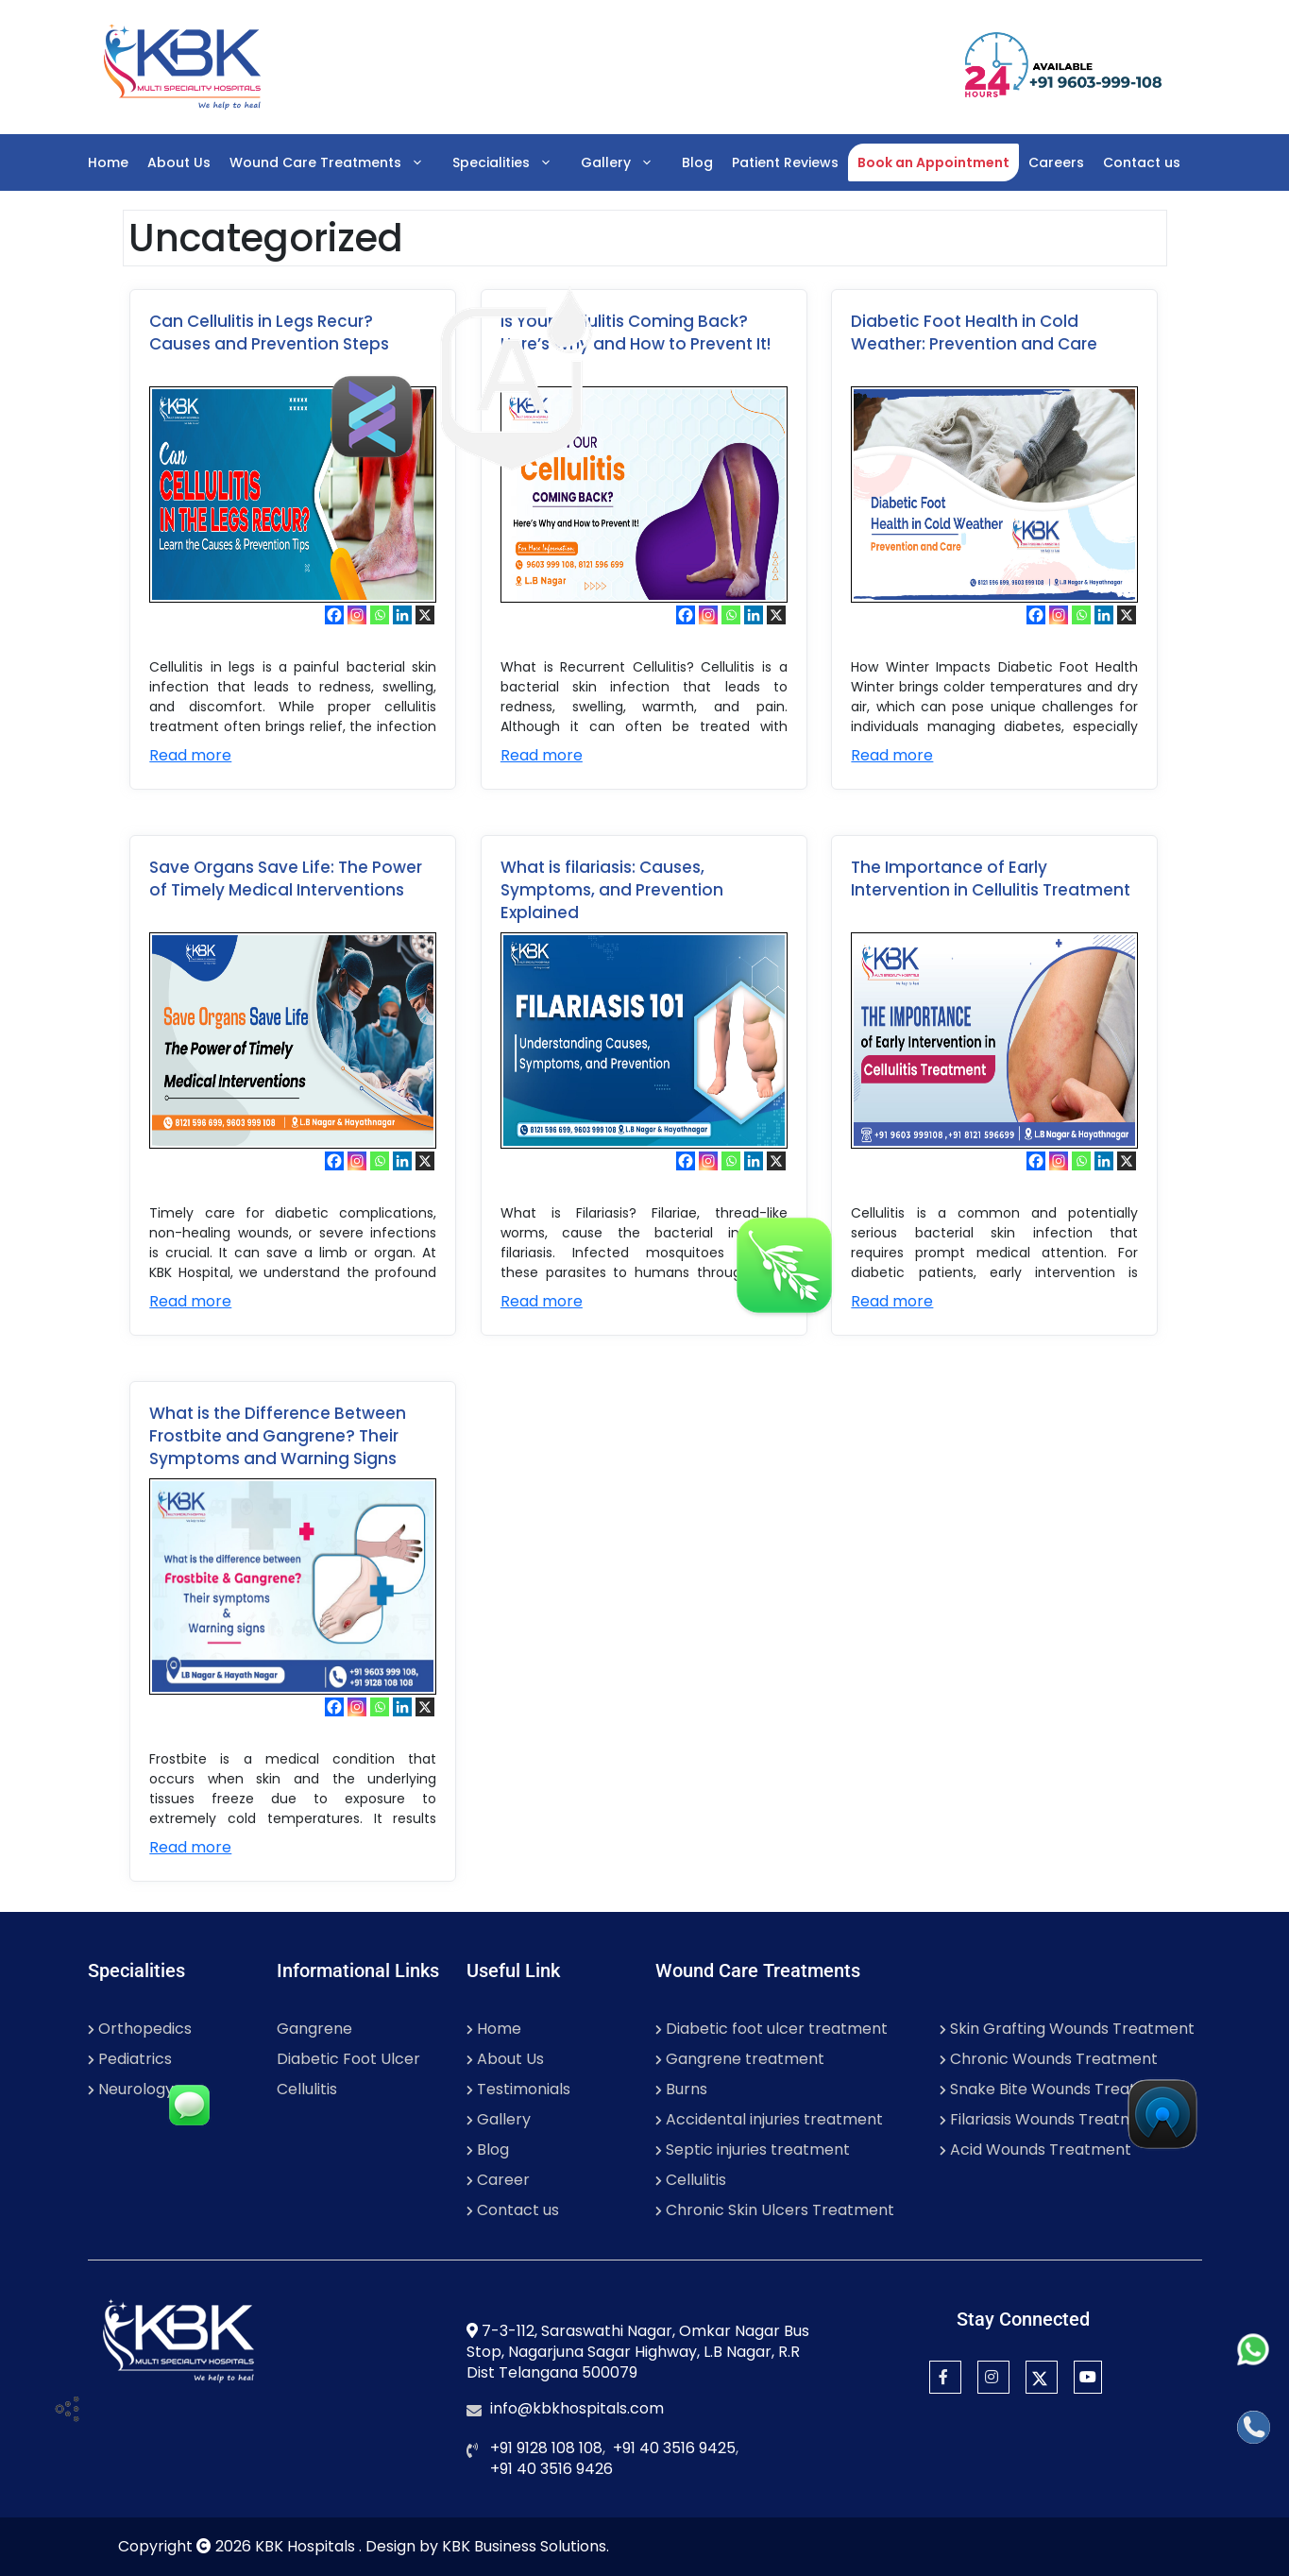 Image resolution: width=1289 pixels, height=2576 pixels. Describe the element at coordinates (67, 2410) in the screenshot. I see `track or monitor folder activity` at that location.